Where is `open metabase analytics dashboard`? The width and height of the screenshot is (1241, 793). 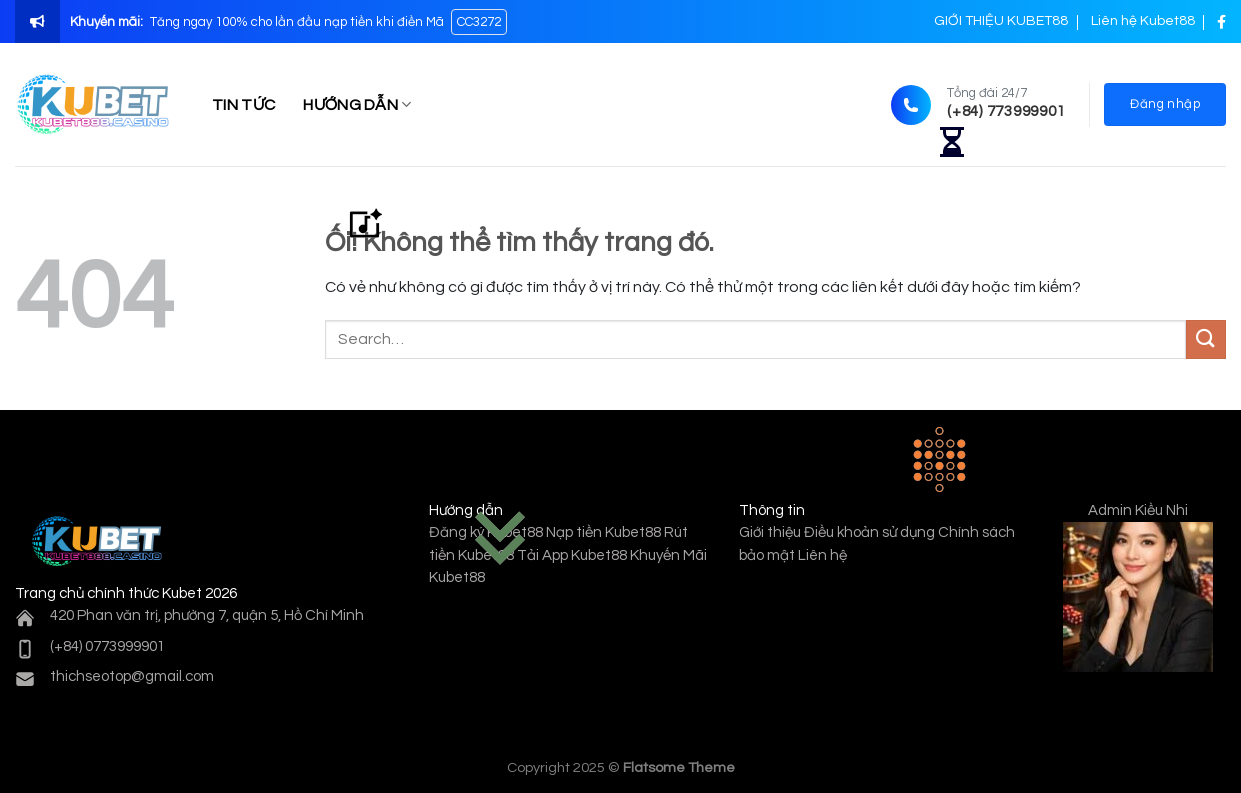
open metabase analytics dashboard is located at coordinates (939, 459).